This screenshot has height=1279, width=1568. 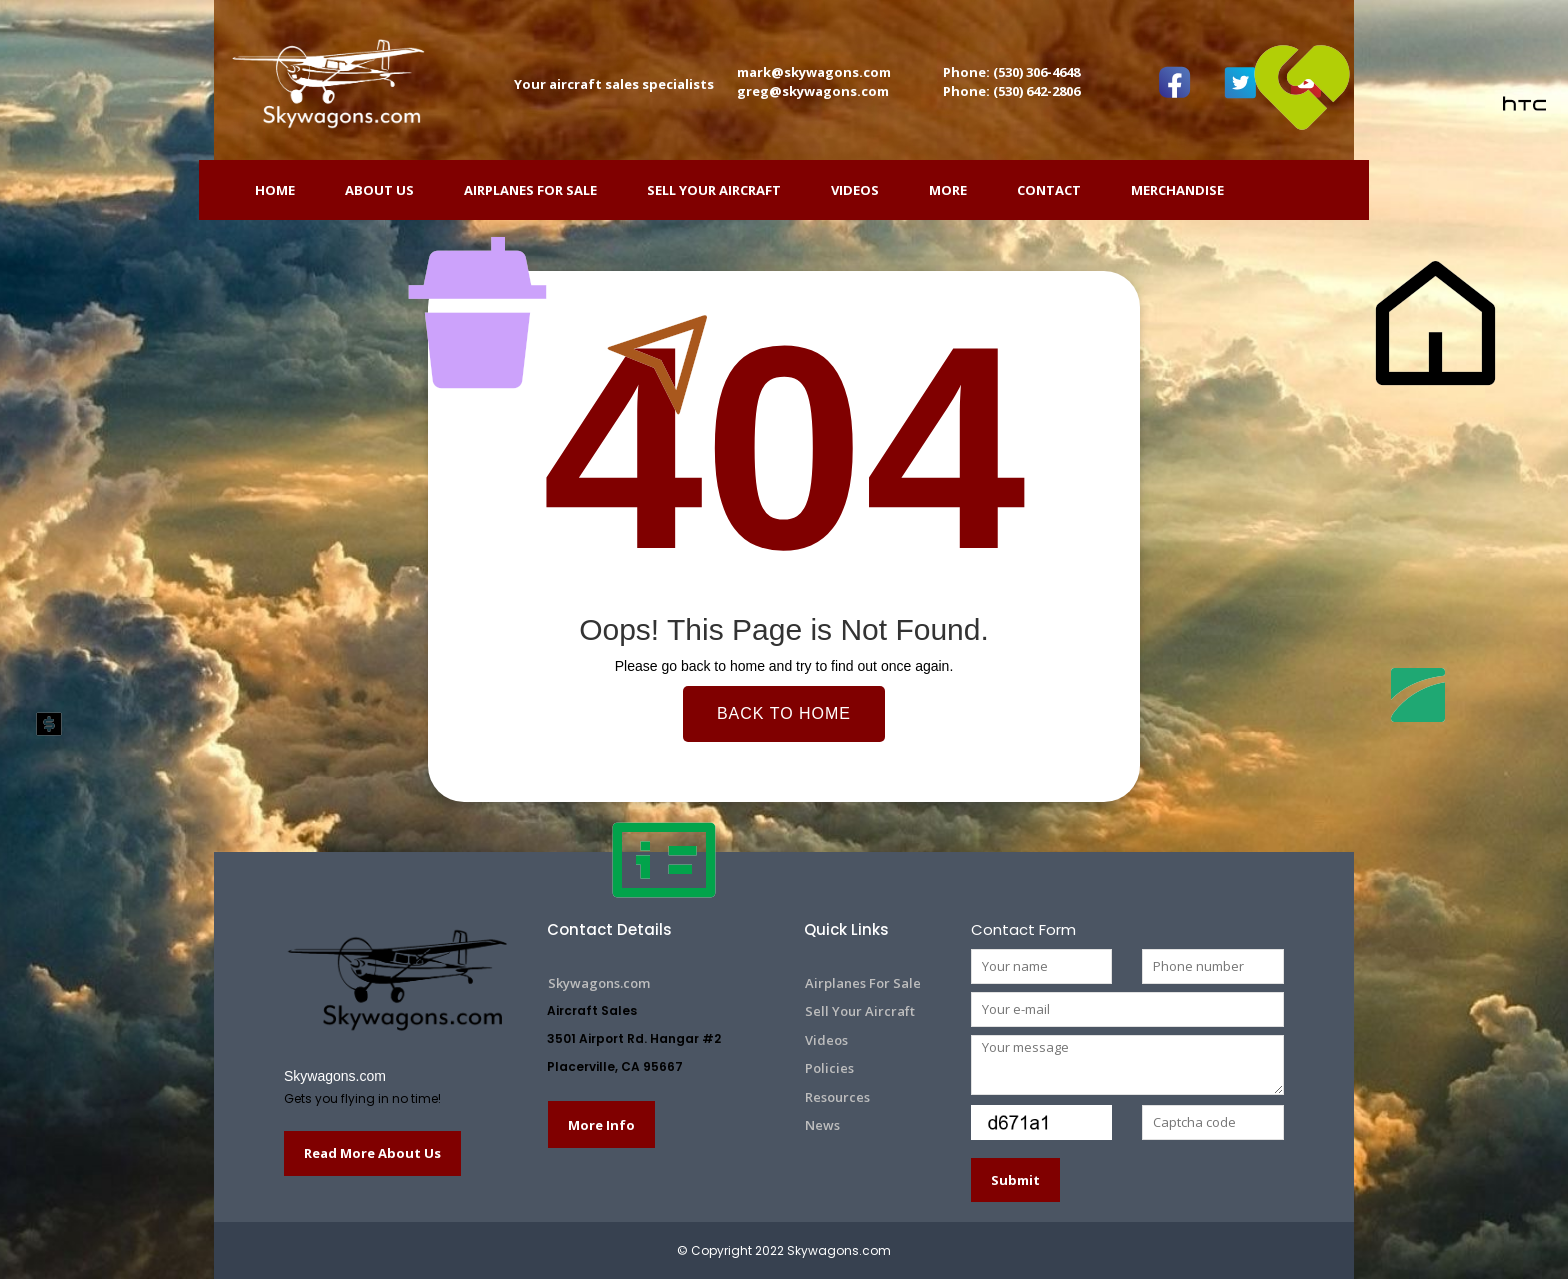 I want to click on HTC brand logo, so click(x=1524, y=103).